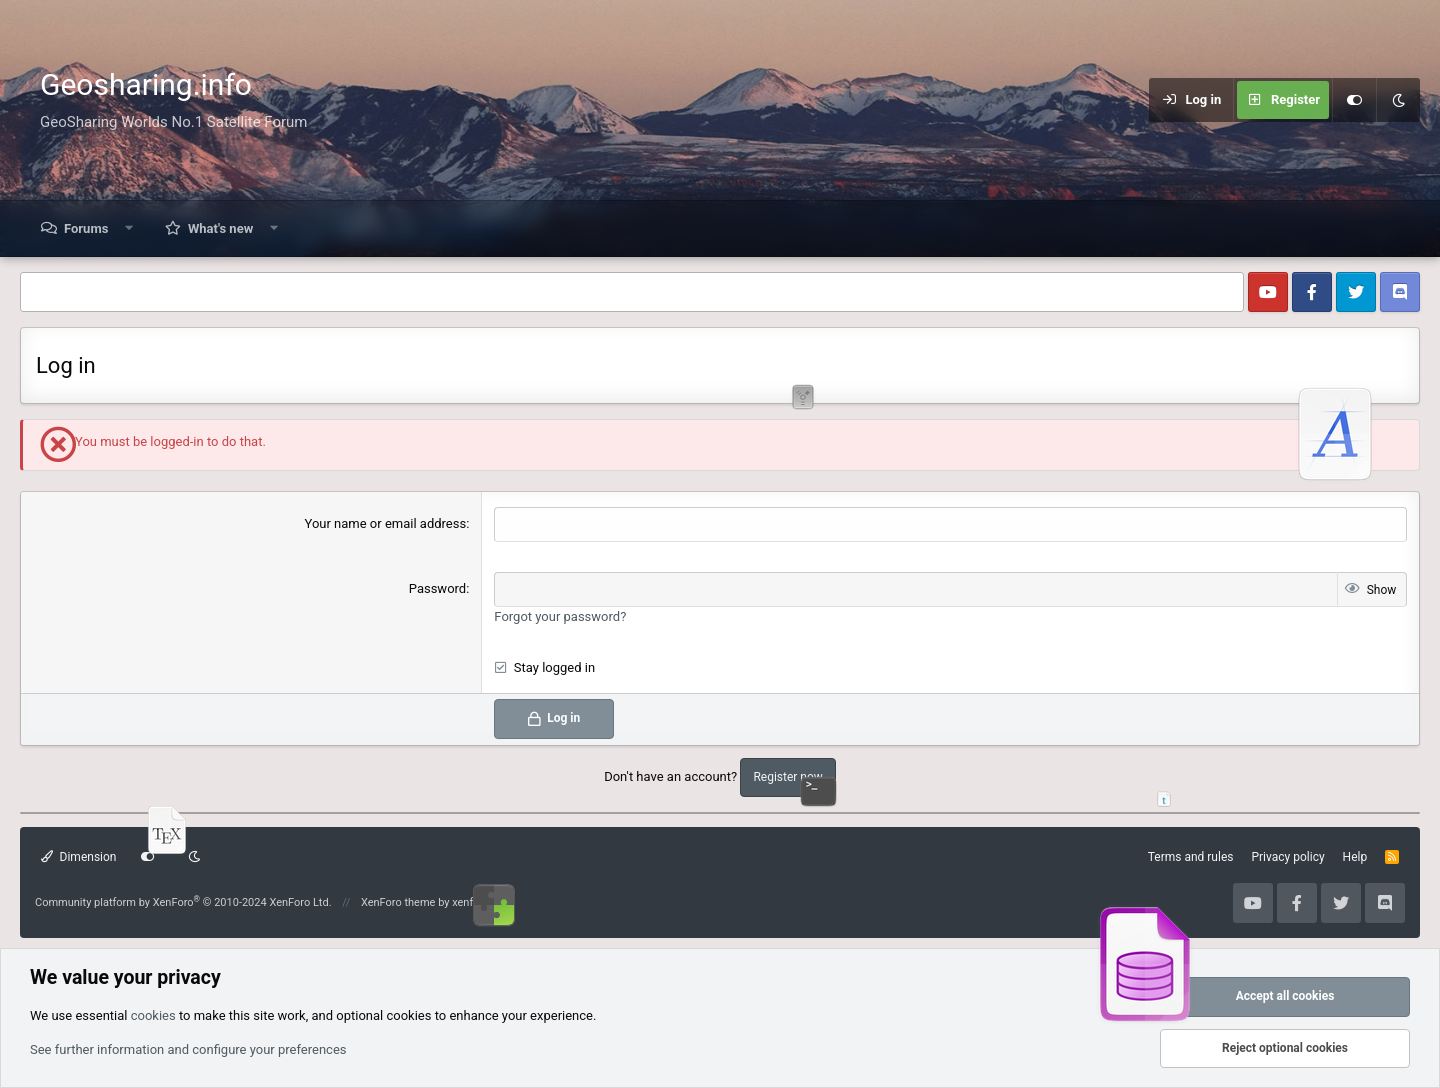 Image resolution: width=1440 pixels, height=1088 pixels. Describe the element at coordinates (803, 397) in the screenshot. I see `access firewire external hard drive` at that location.